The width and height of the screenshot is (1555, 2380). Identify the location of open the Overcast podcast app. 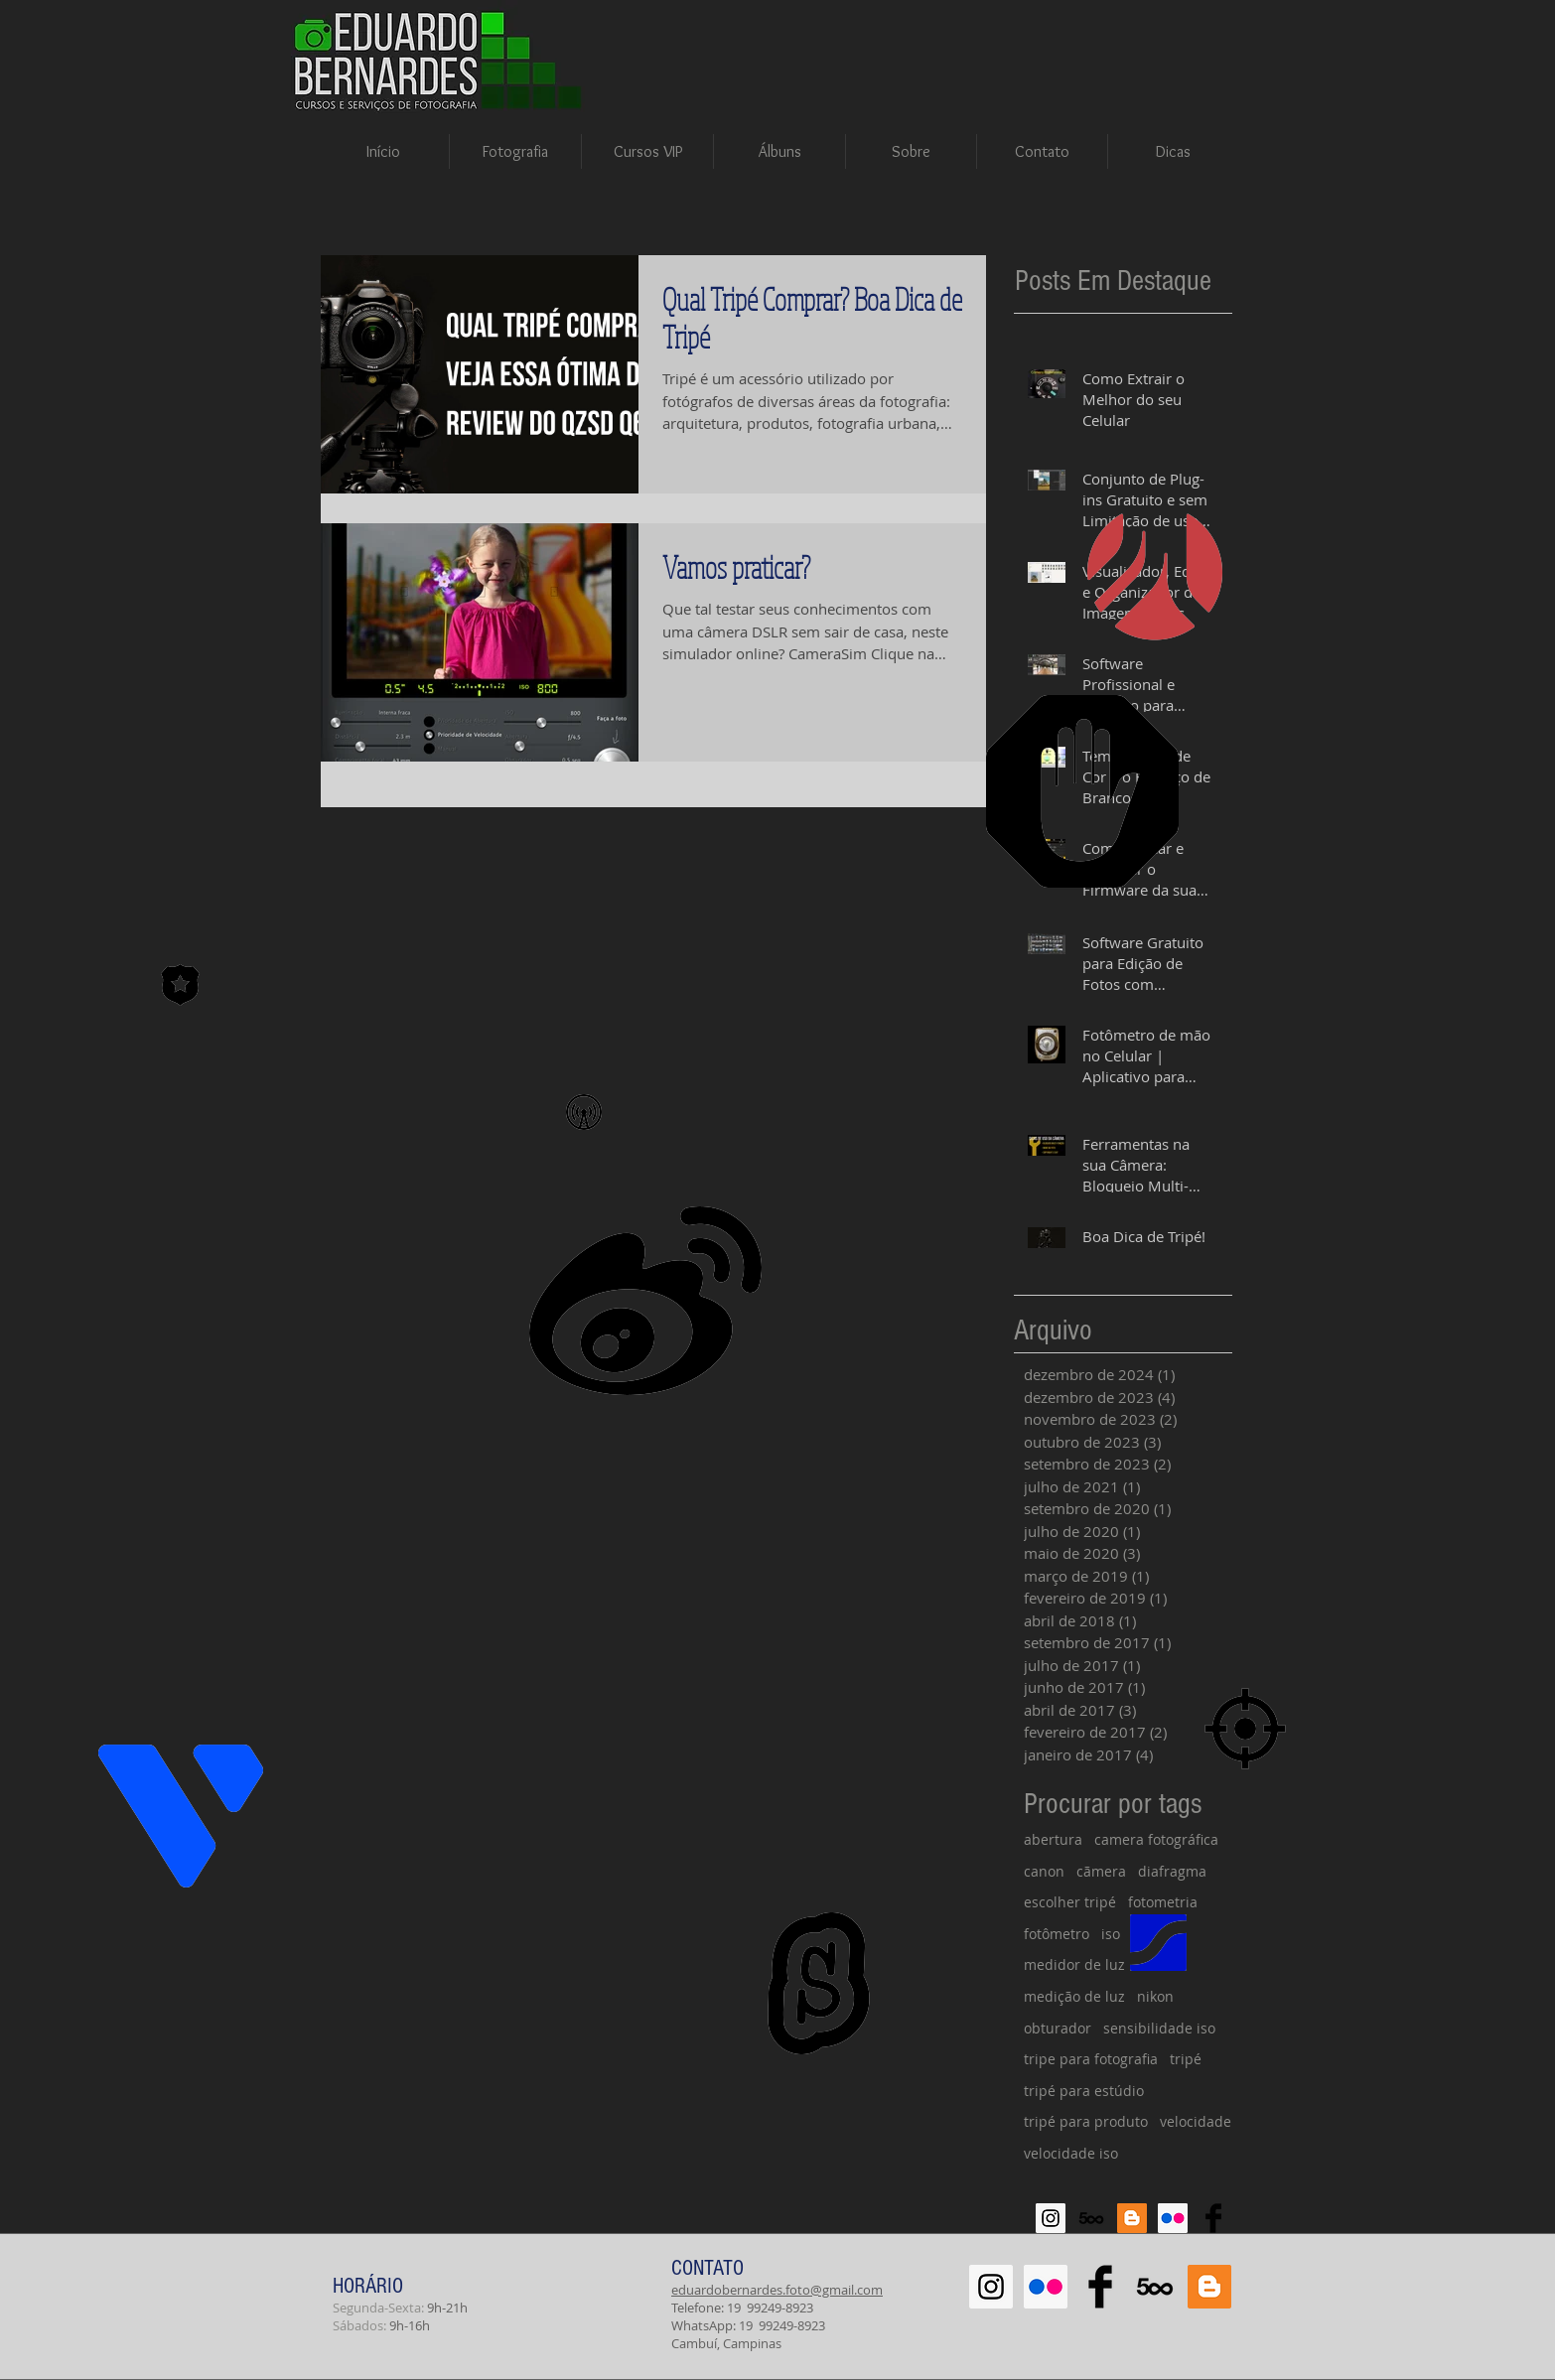
(584, 1112).